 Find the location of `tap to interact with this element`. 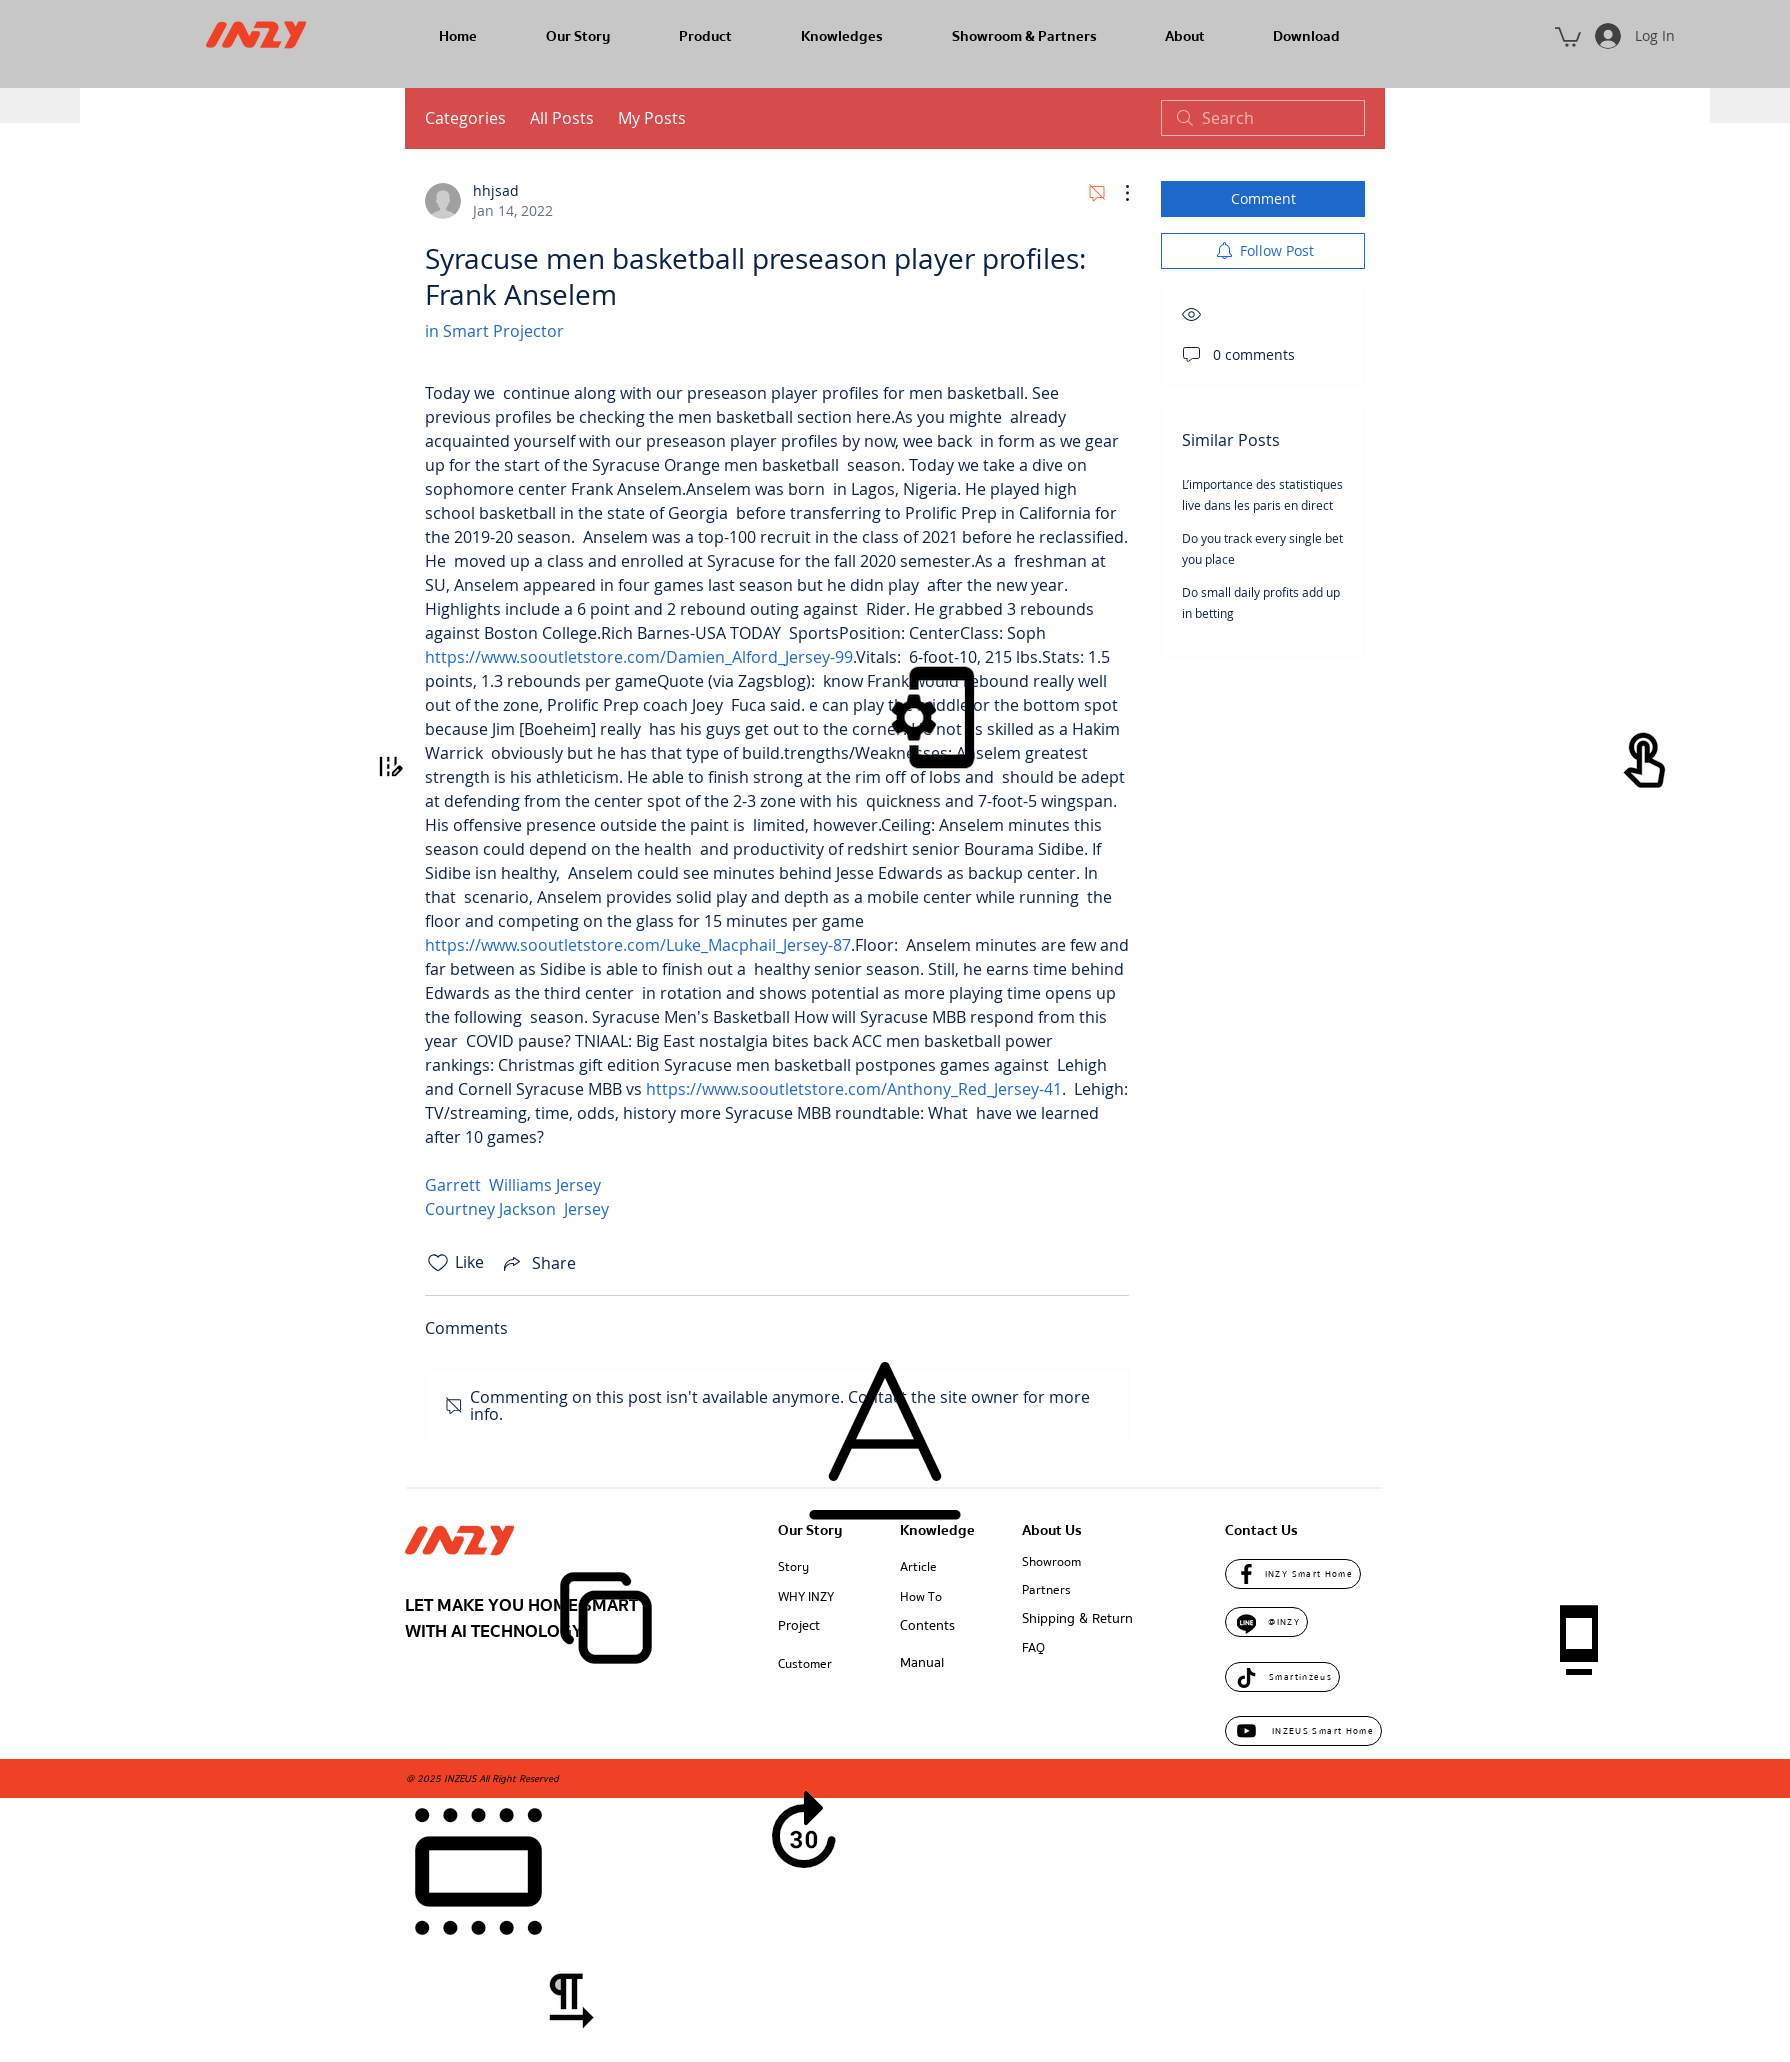

tap to interact with this element is located at coordinates (1644, 761).